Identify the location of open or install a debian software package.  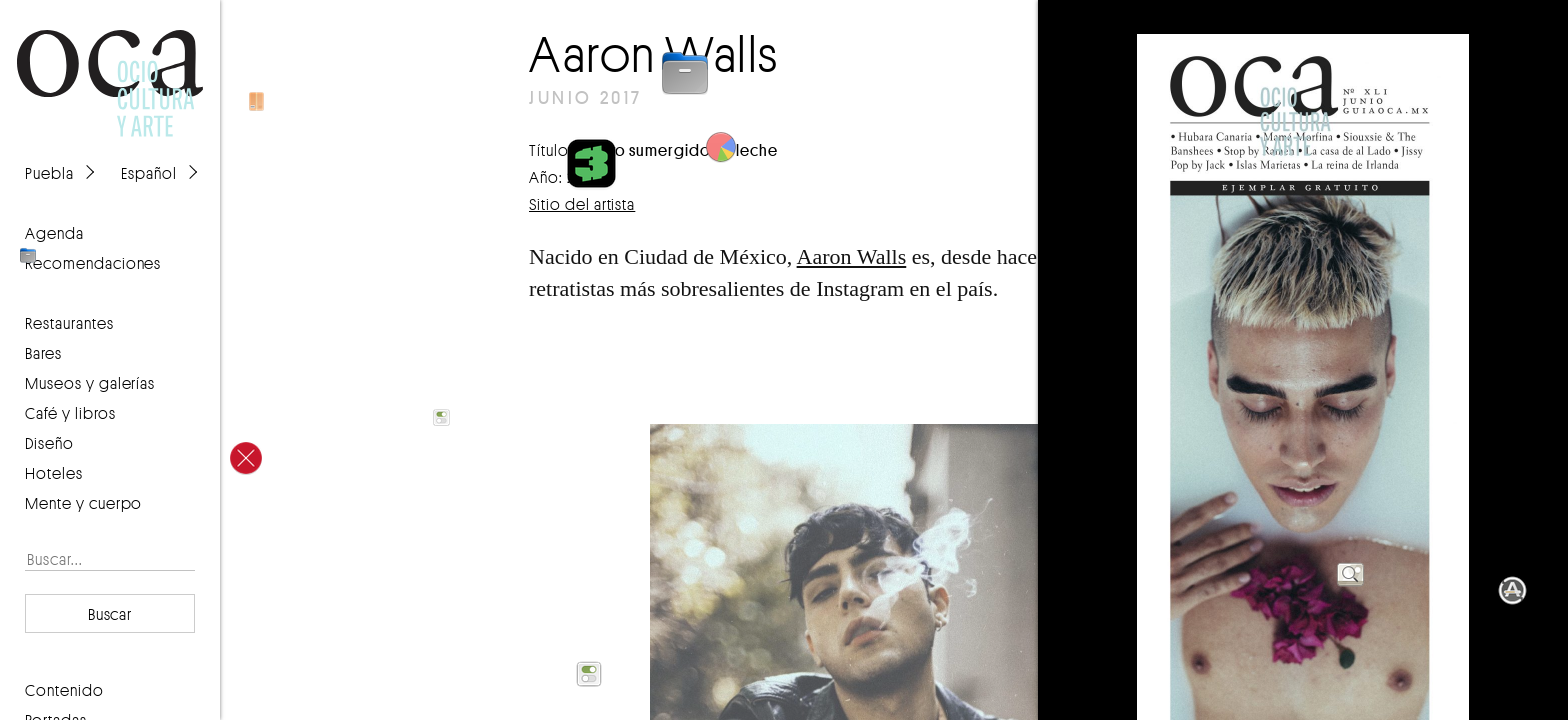
(256, 101).